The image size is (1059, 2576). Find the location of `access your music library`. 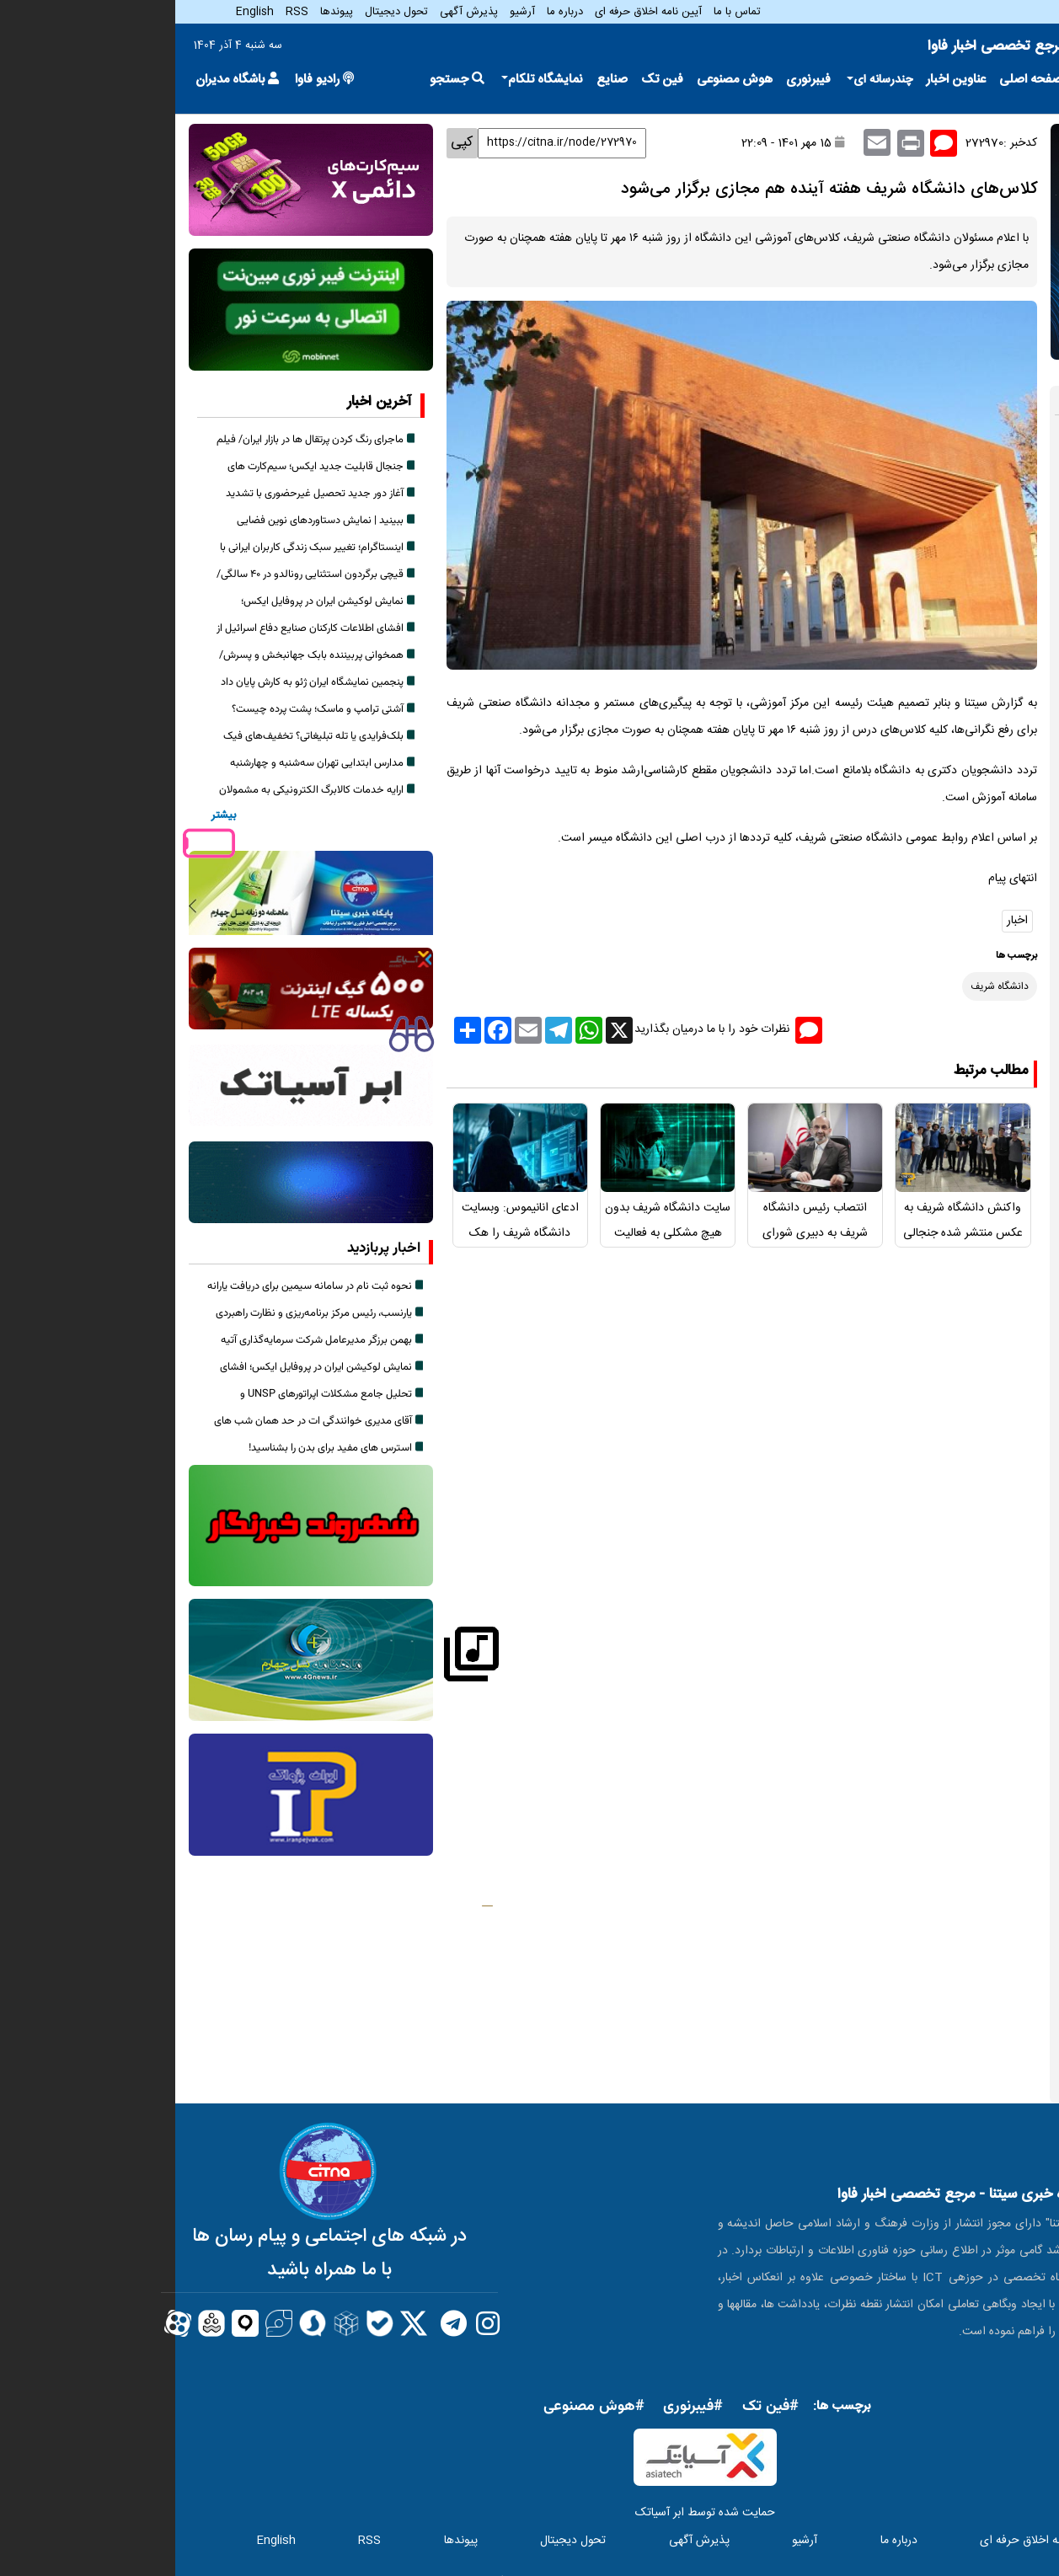

access your music library is located at coordinates (471, 1654).